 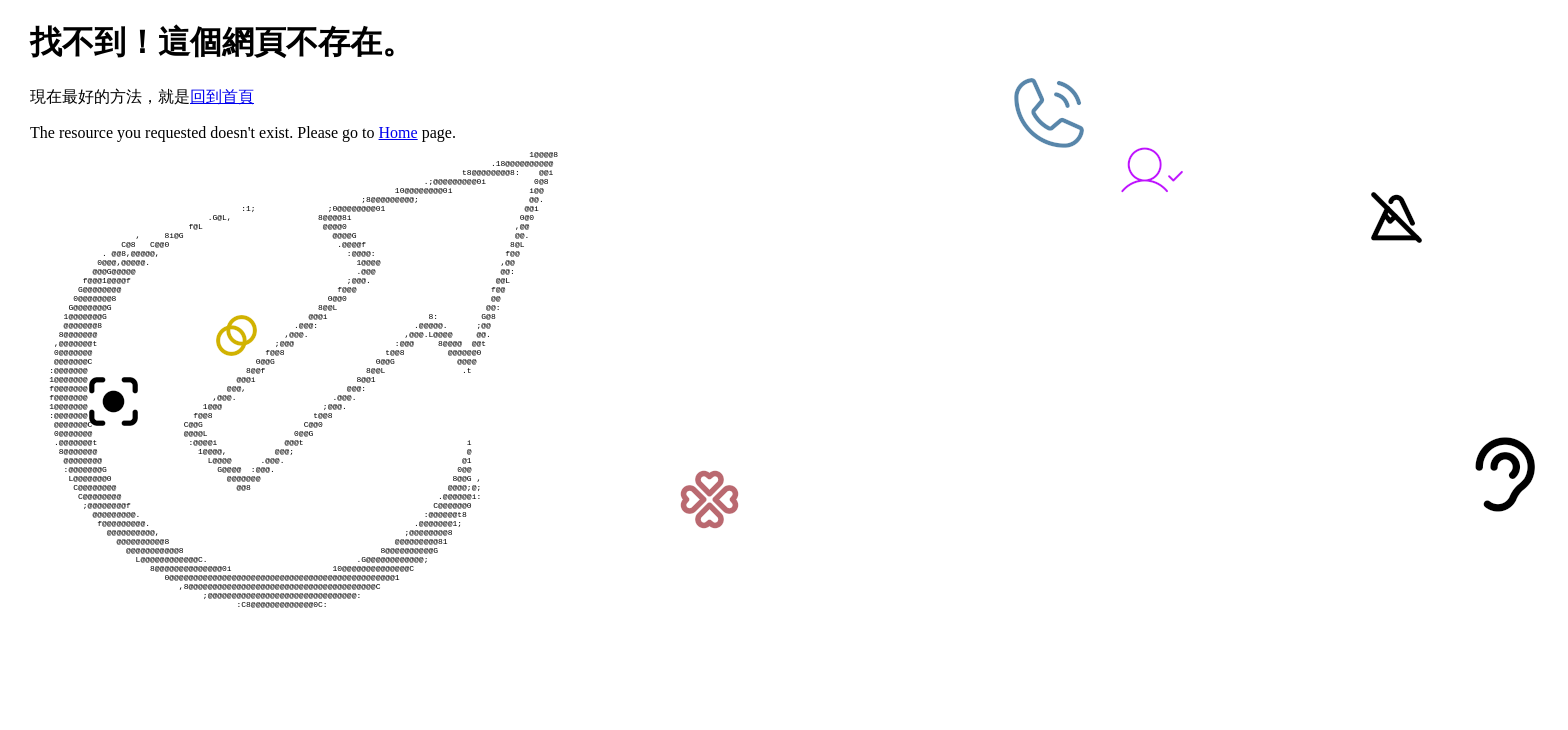 I want to click on user verified or confirmed, so click(x=1150, y=172).